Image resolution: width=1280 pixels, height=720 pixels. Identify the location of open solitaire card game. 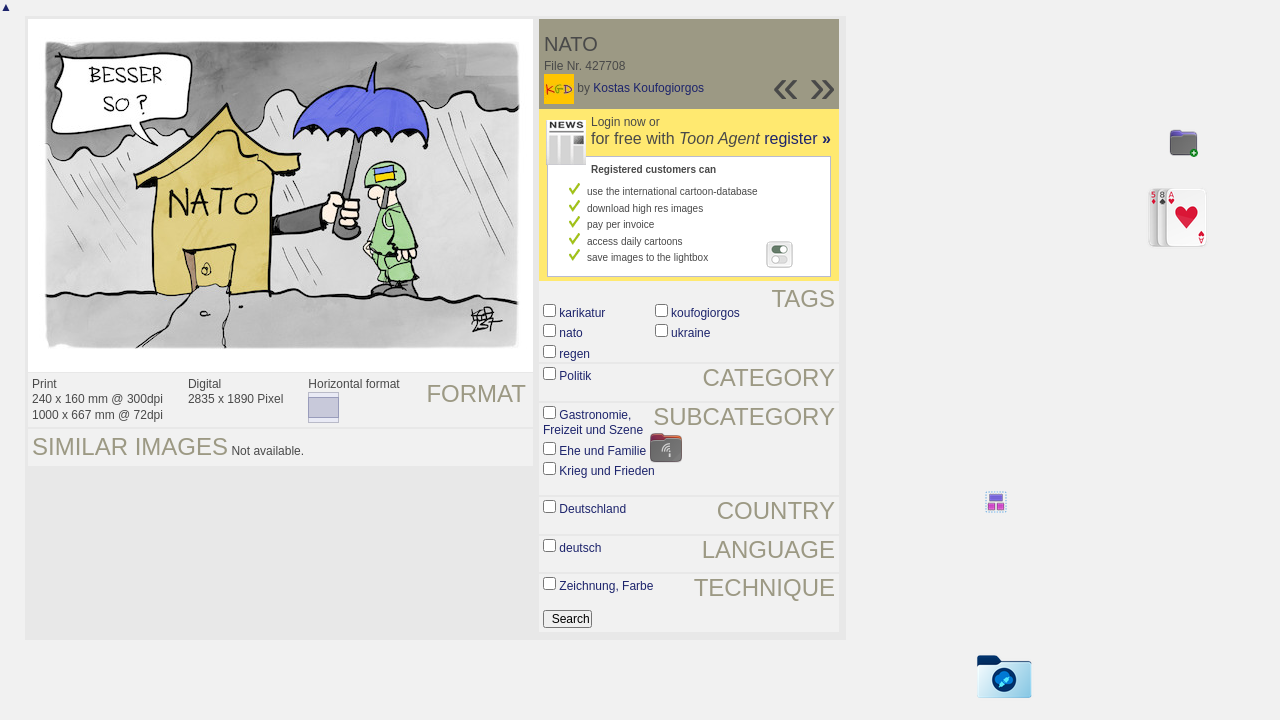
(1177, 217).